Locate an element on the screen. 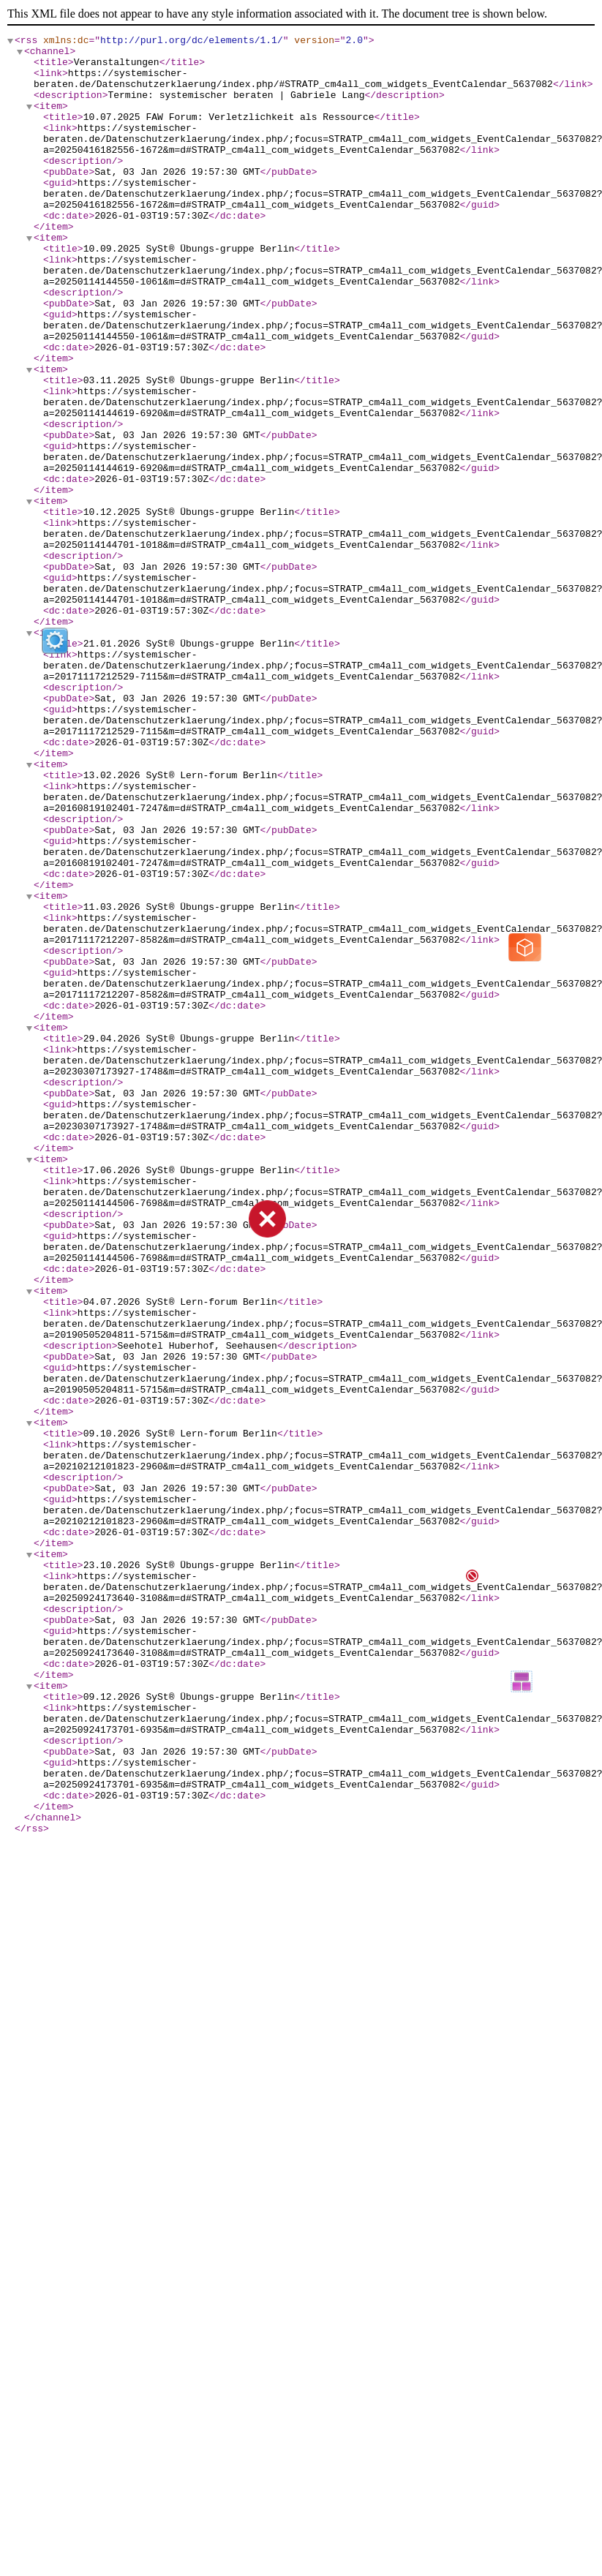  select all items in the current view is located at coordinates (522, 1681).